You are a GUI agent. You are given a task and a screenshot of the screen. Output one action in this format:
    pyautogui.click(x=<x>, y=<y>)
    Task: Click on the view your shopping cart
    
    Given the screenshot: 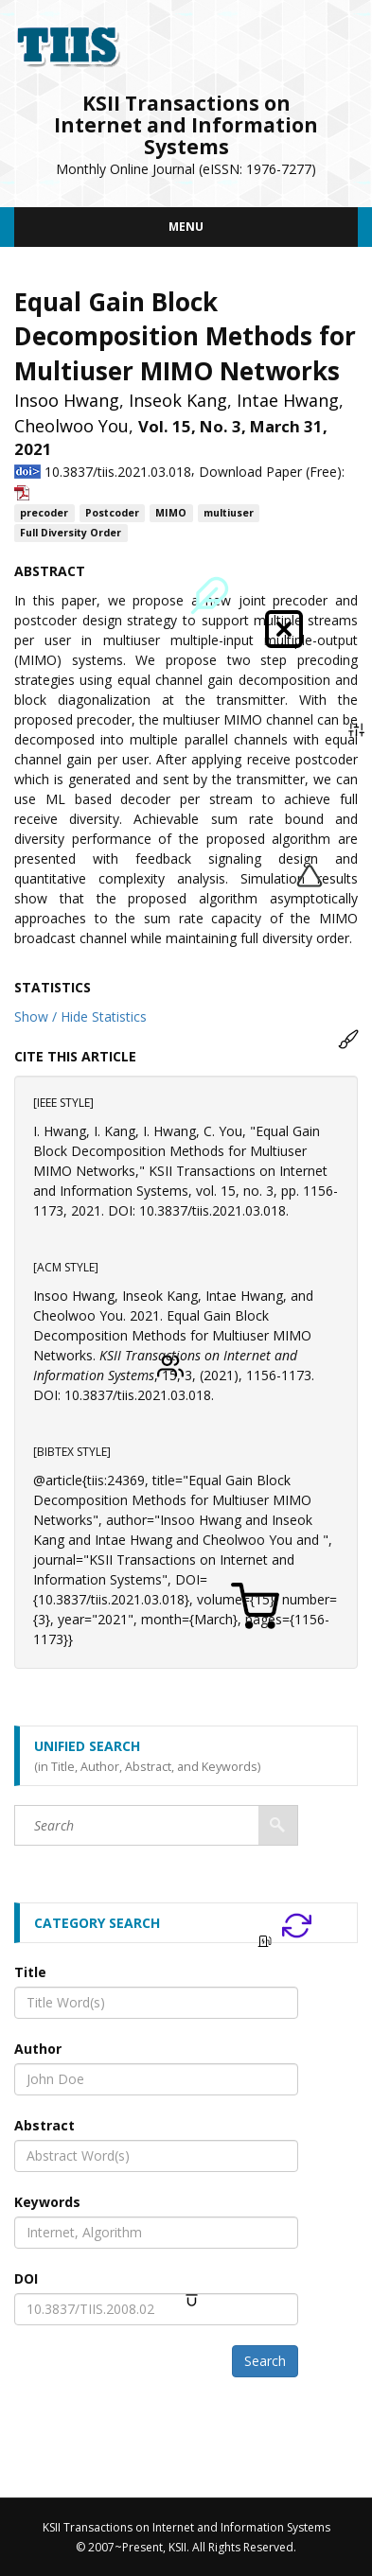 What is the action you would take?
    pyautogui.click(x=255, y=1606)
    